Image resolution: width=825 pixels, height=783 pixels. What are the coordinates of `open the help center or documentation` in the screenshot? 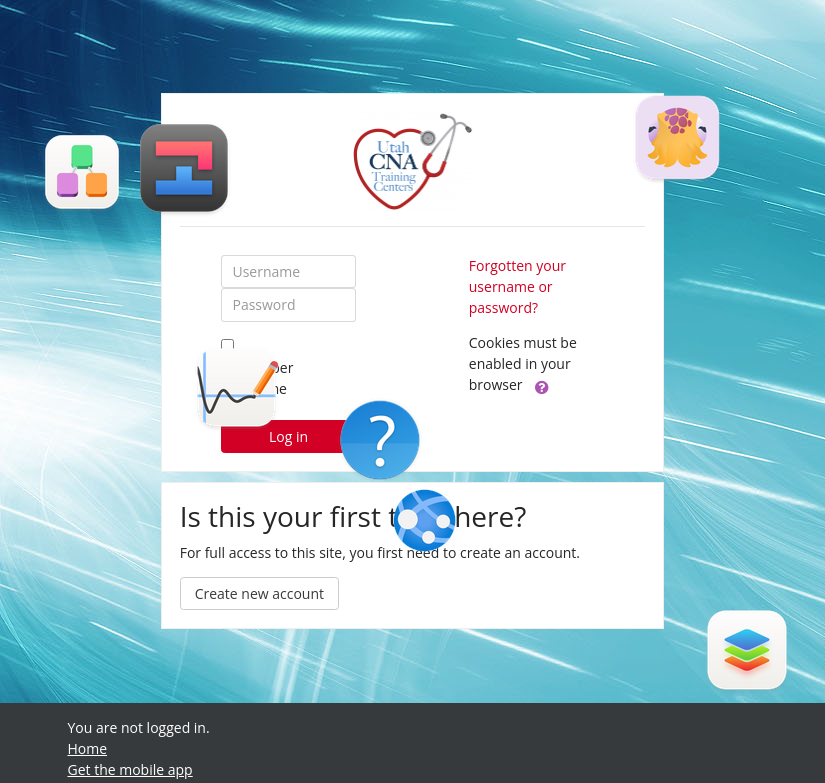 It's located at (380, 440).